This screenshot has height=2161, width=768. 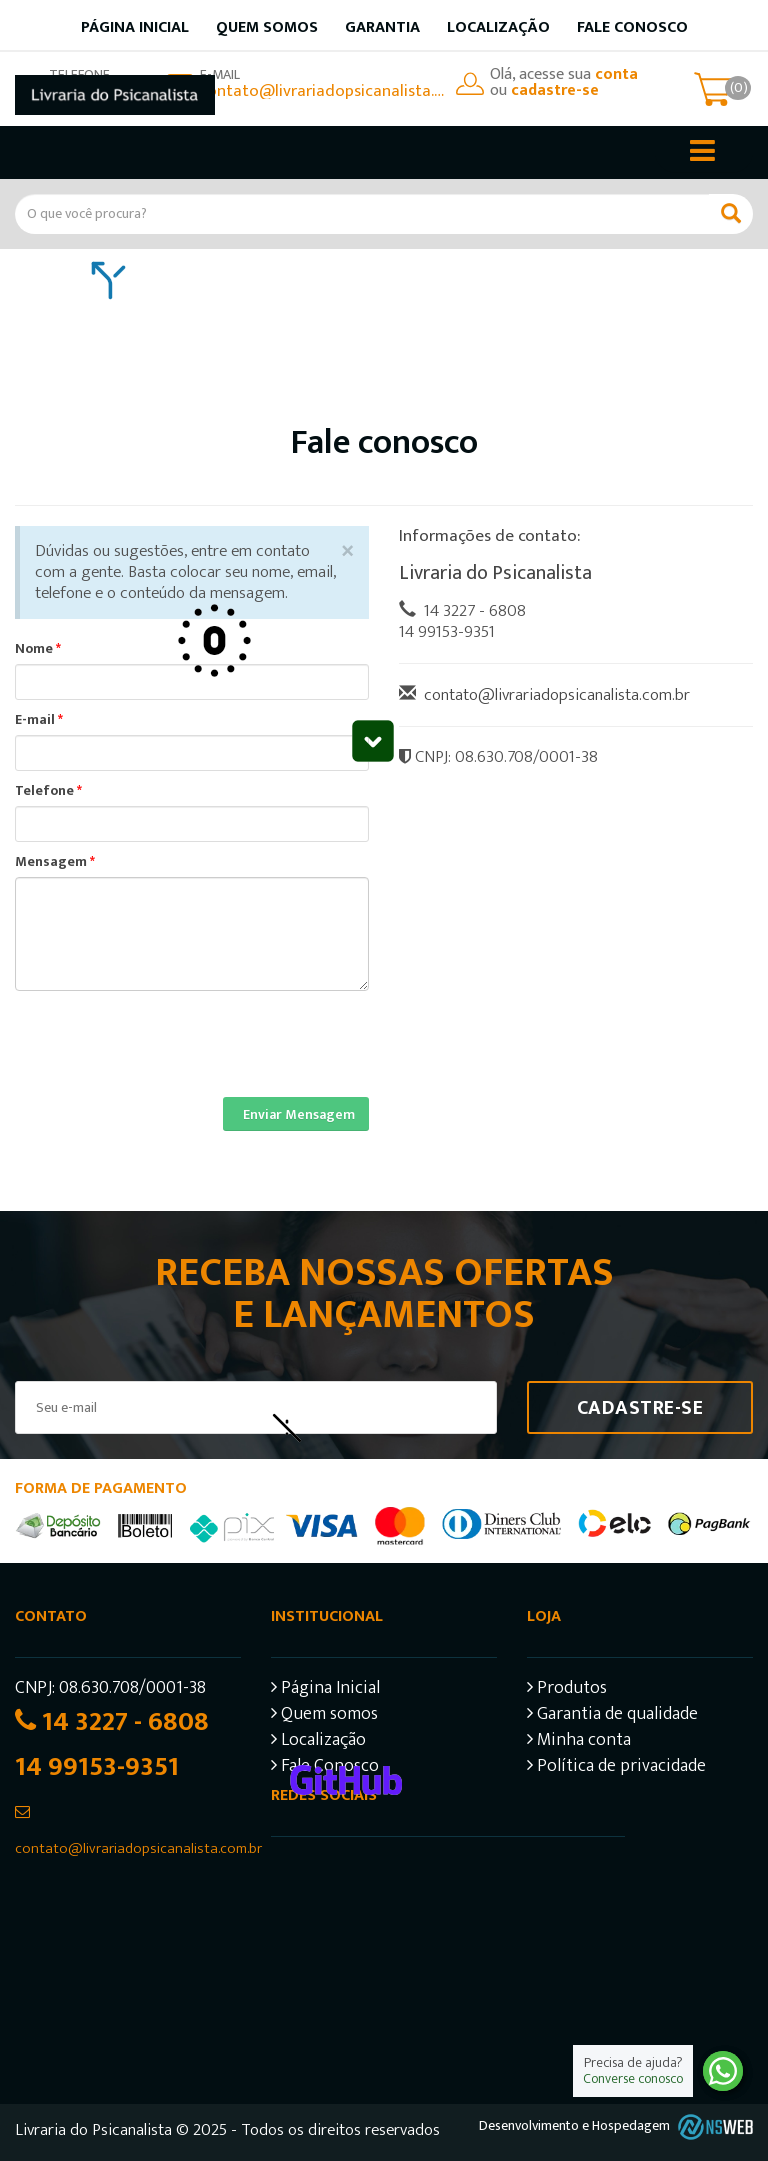 What do you see at coordinates (287, 1428) in the screenshot?
I see `alerts or notifications are disabled` at bounding box center [287, 1428].